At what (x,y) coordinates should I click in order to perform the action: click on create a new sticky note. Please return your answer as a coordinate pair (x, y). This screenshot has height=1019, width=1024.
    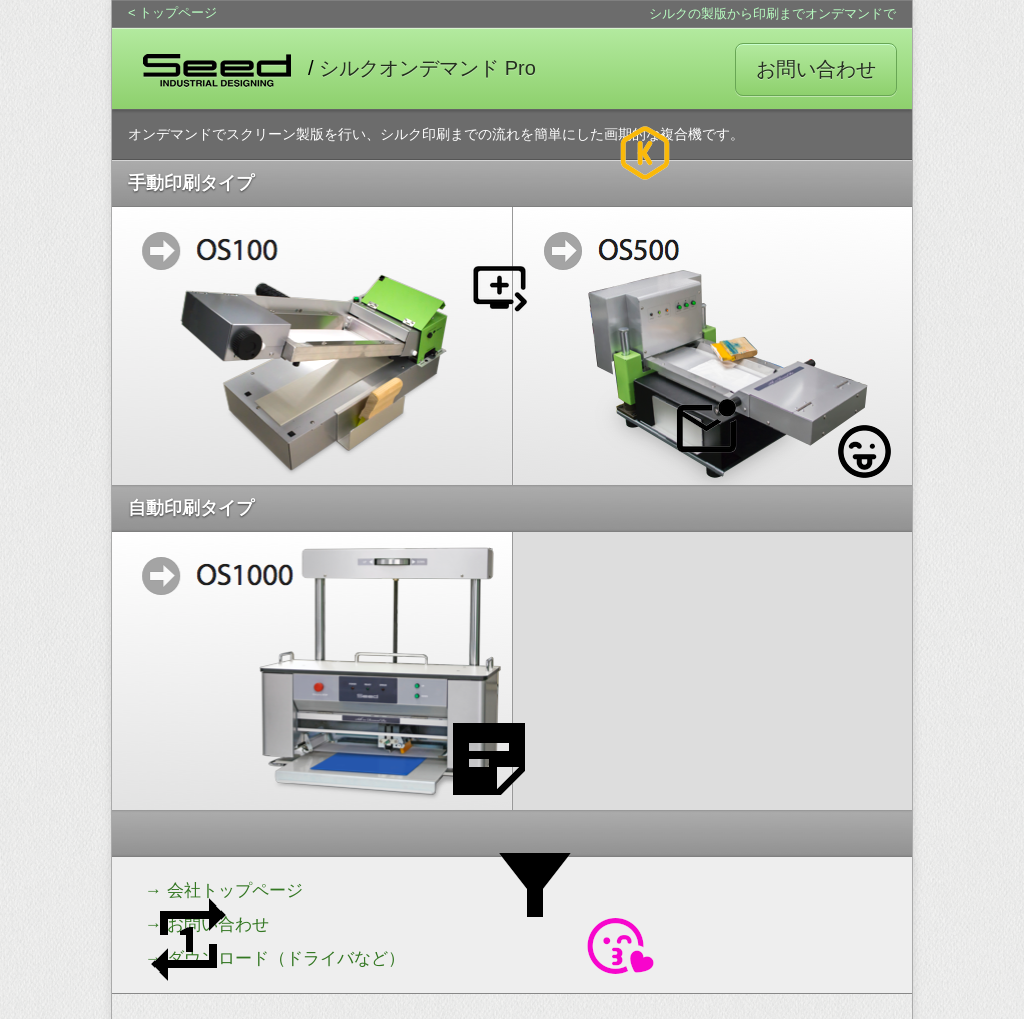
    Looking at the image, I should click on (489, 759).